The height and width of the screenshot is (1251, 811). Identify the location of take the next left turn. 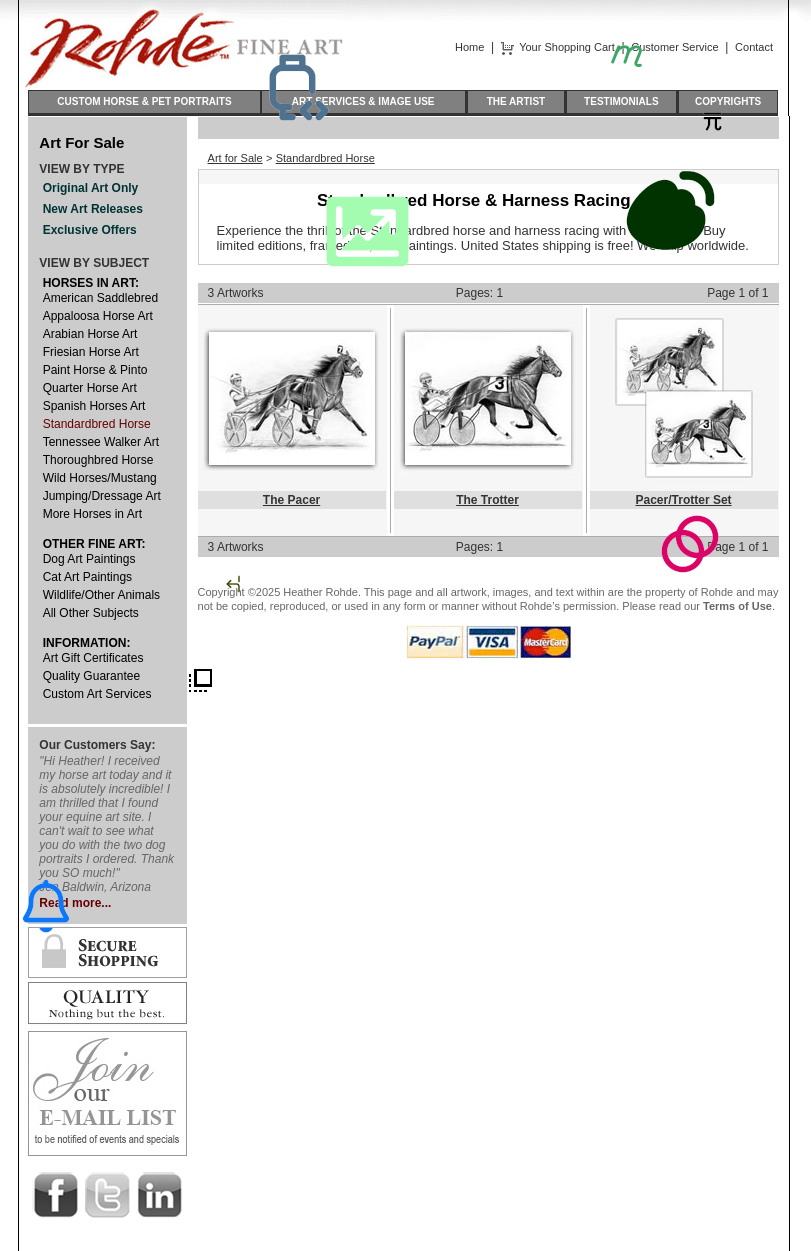
(234, 584).